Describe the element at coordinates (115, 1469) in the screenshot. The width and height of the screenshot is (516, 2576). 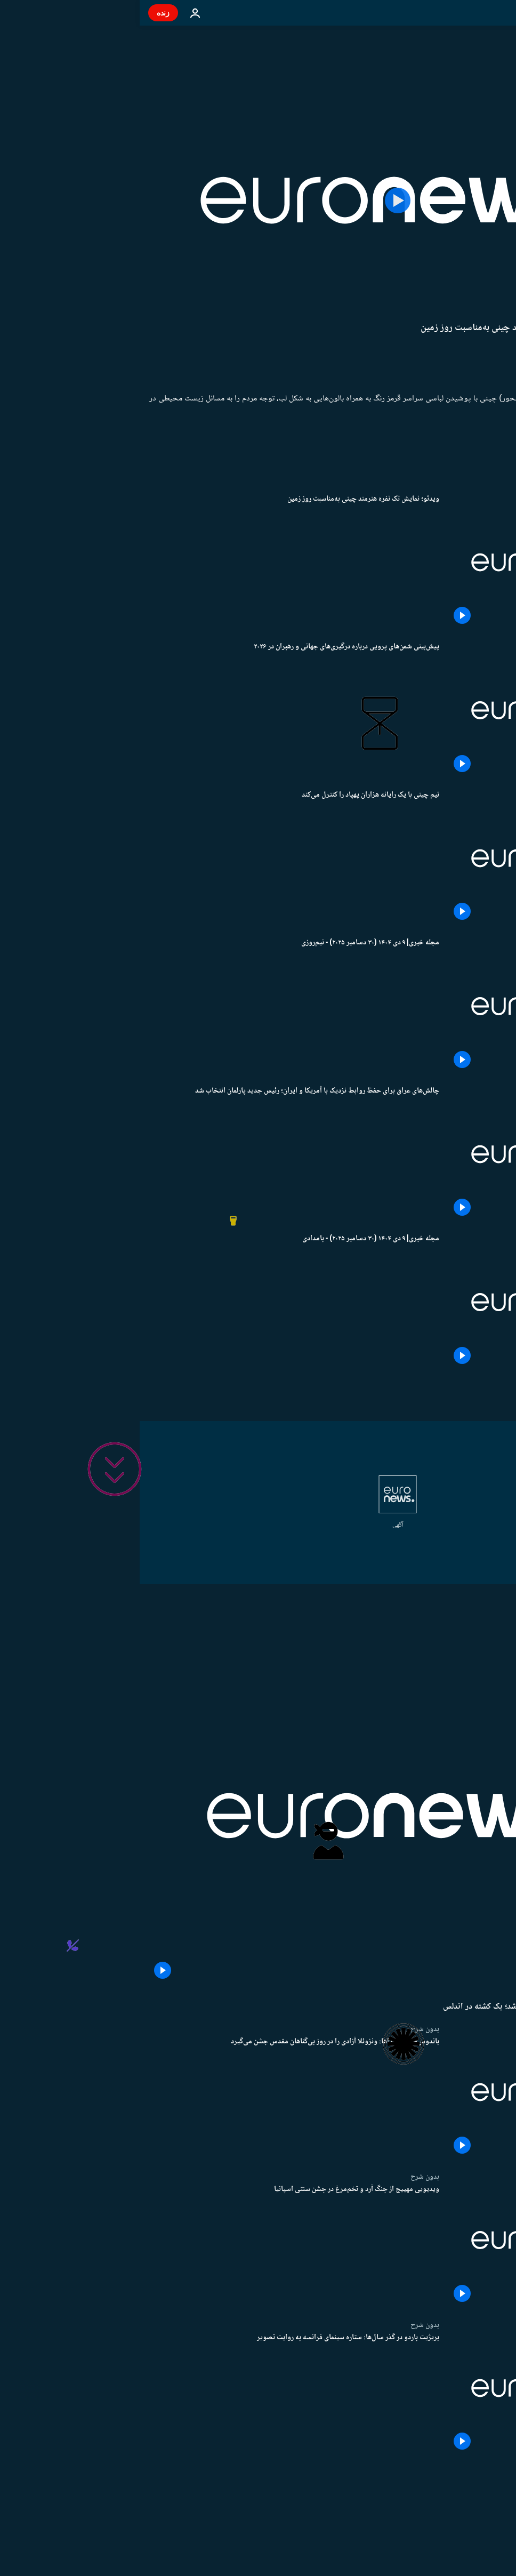
I see `expand all content below` at that location.